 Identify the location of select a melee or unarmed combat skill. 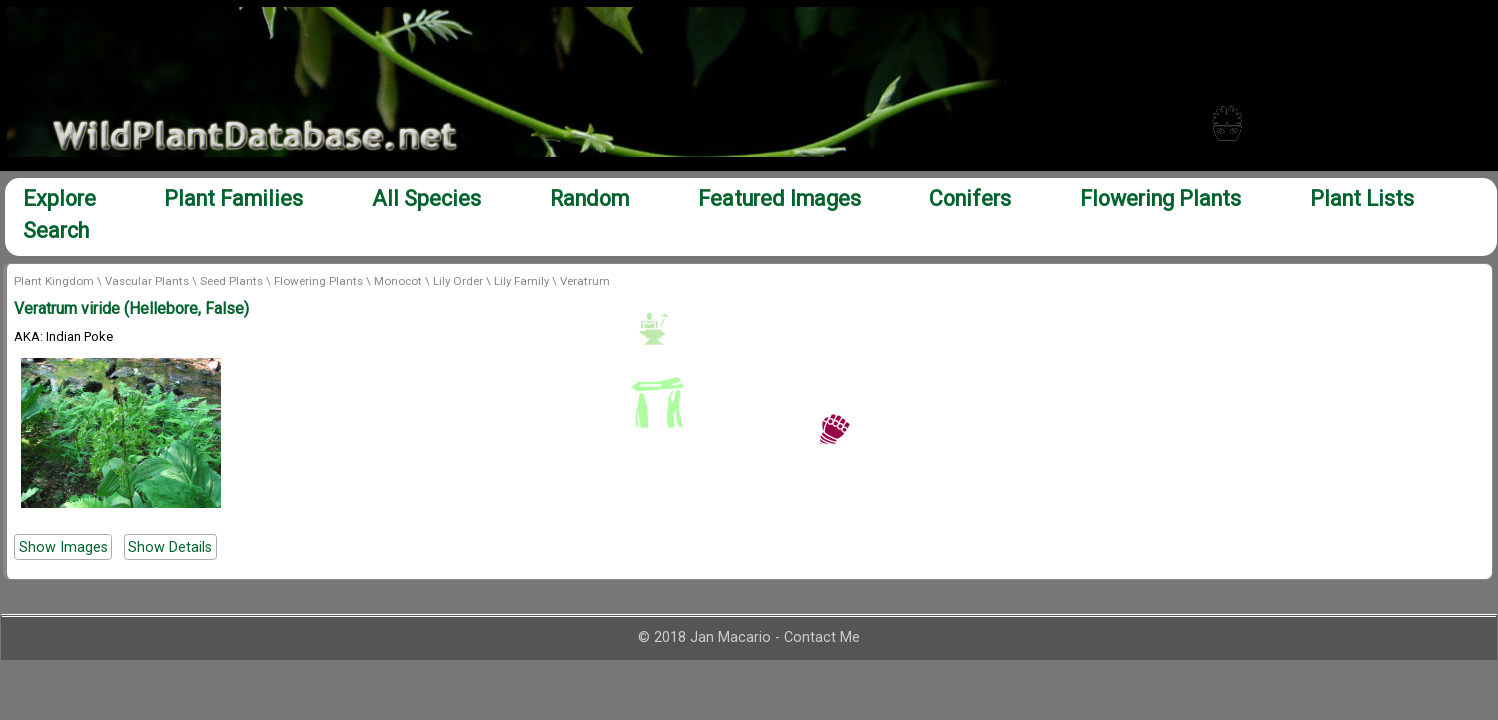
(835, 429).